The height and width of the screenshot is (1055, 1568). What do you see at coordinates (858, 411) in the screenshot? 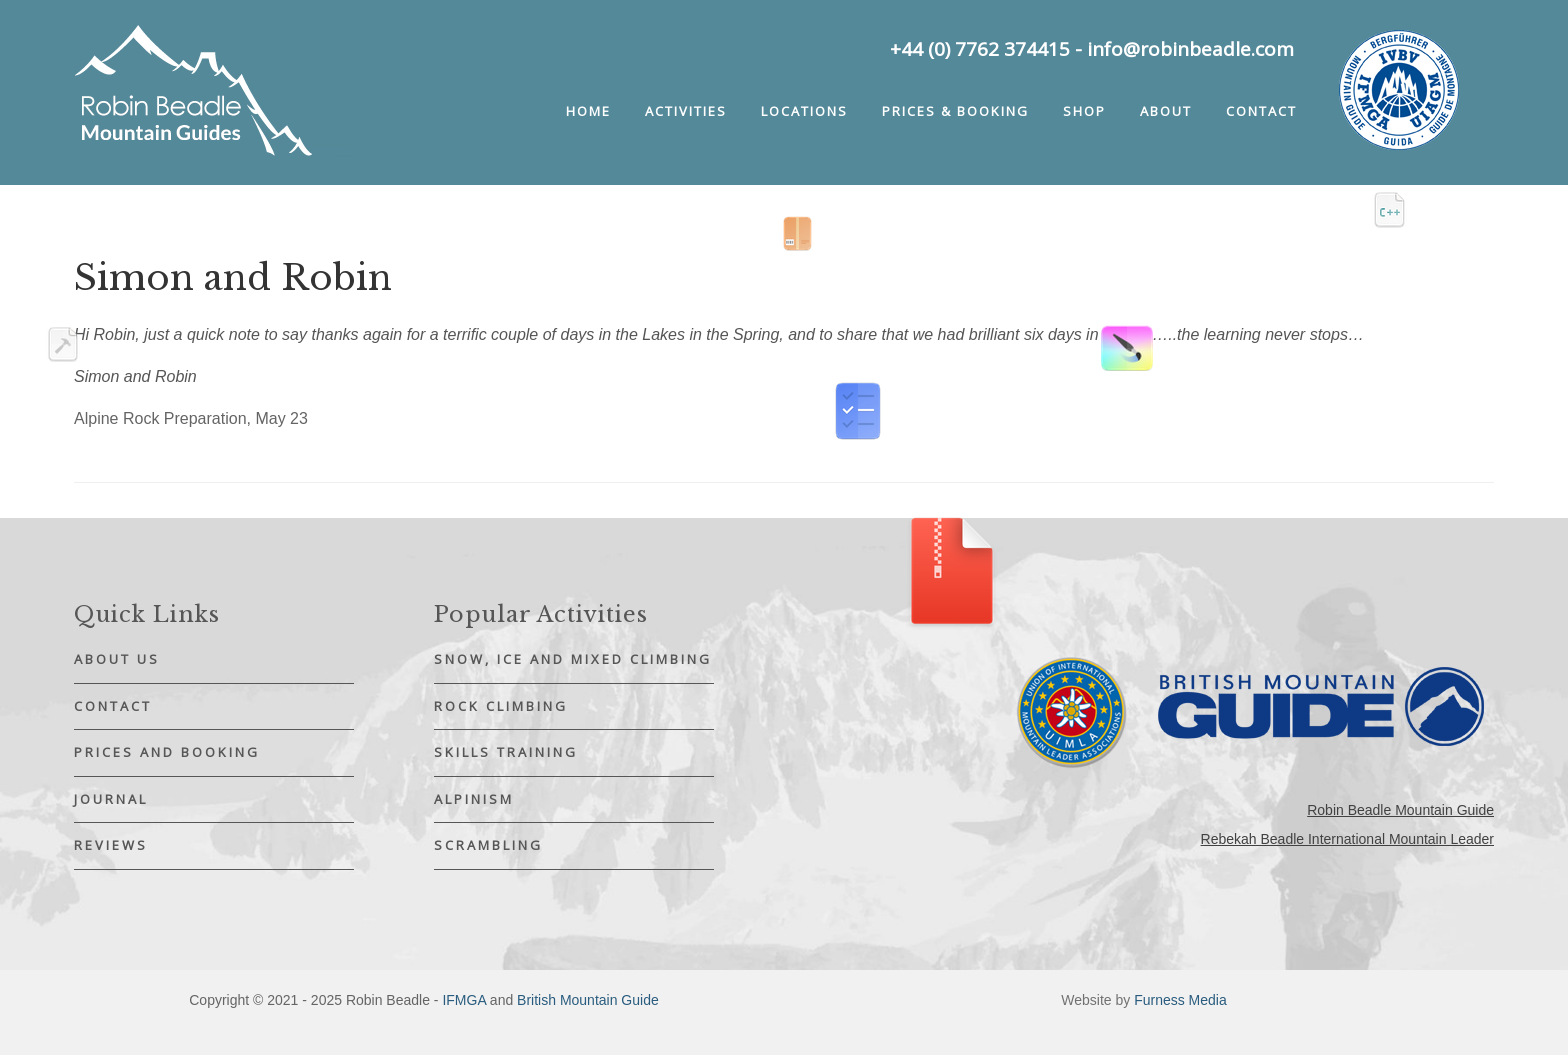
I see `open the GNOME To Do task manager app` at bounding box center [858, 411].